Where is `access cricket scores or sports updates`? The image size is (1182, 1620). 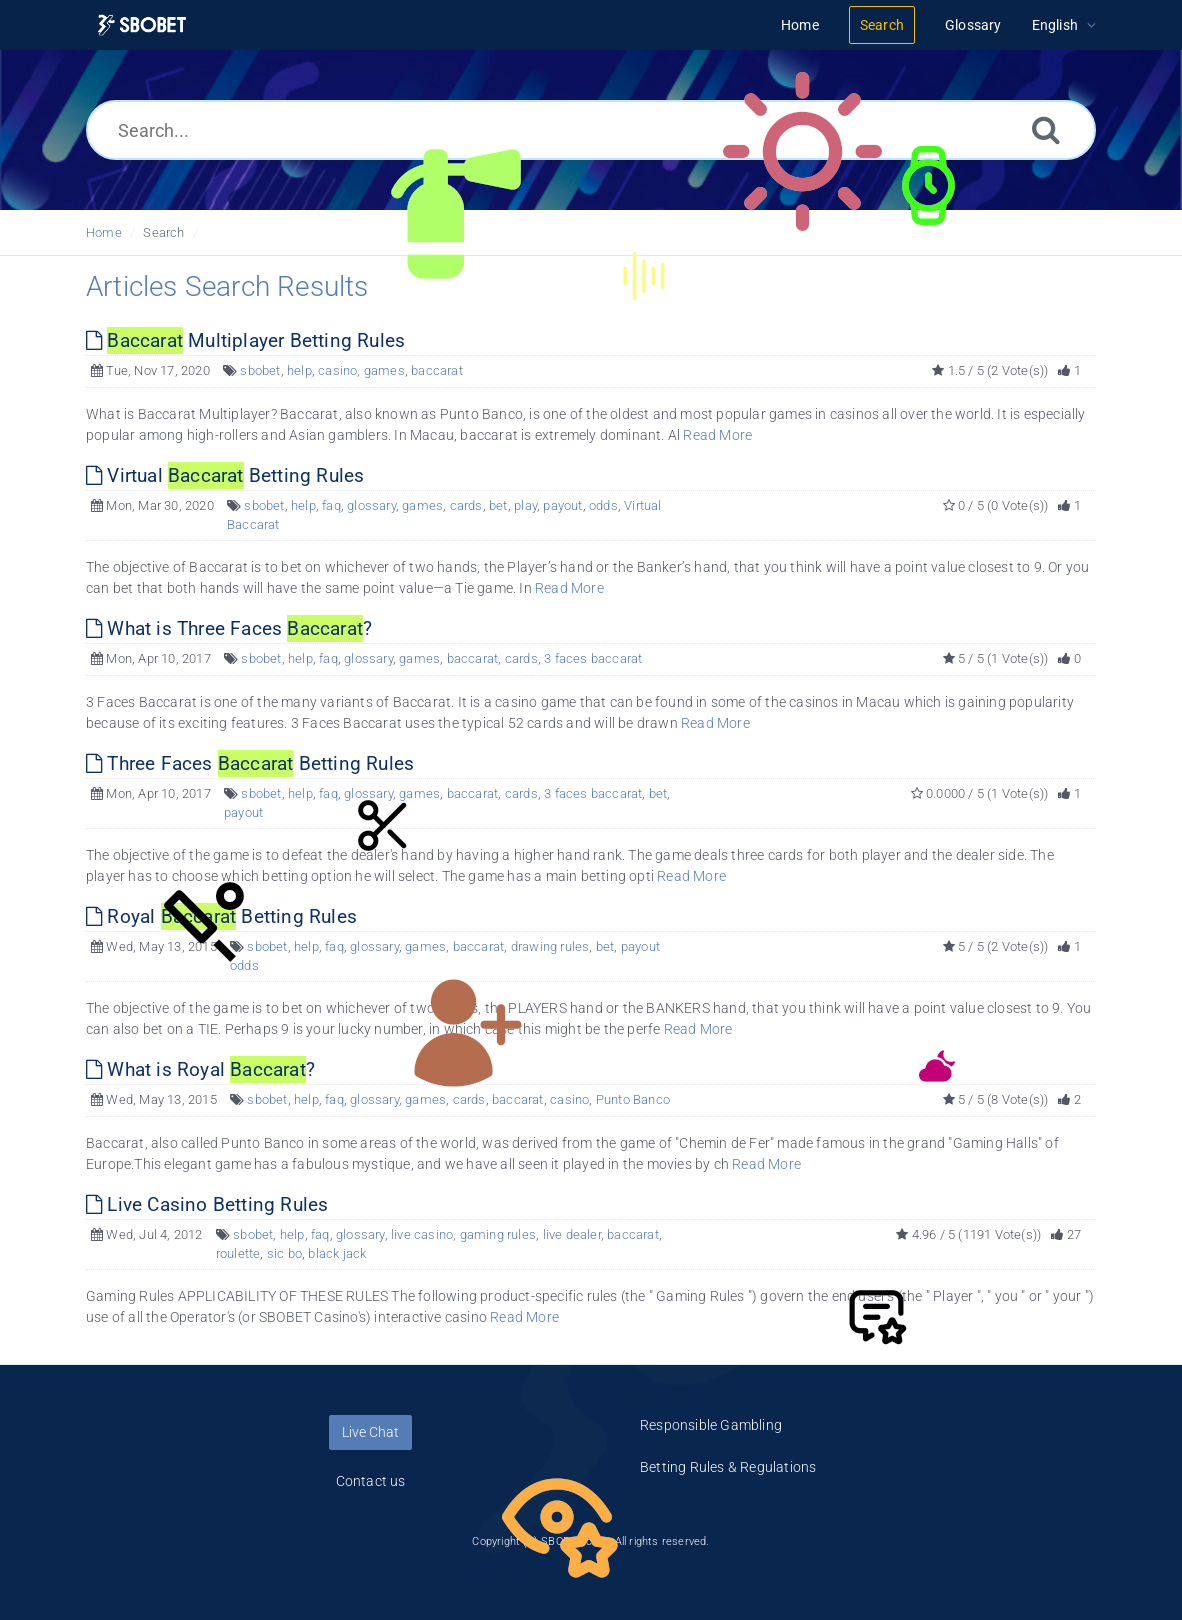 access cricket scores or sports updates is located at coordinates (204, 922).